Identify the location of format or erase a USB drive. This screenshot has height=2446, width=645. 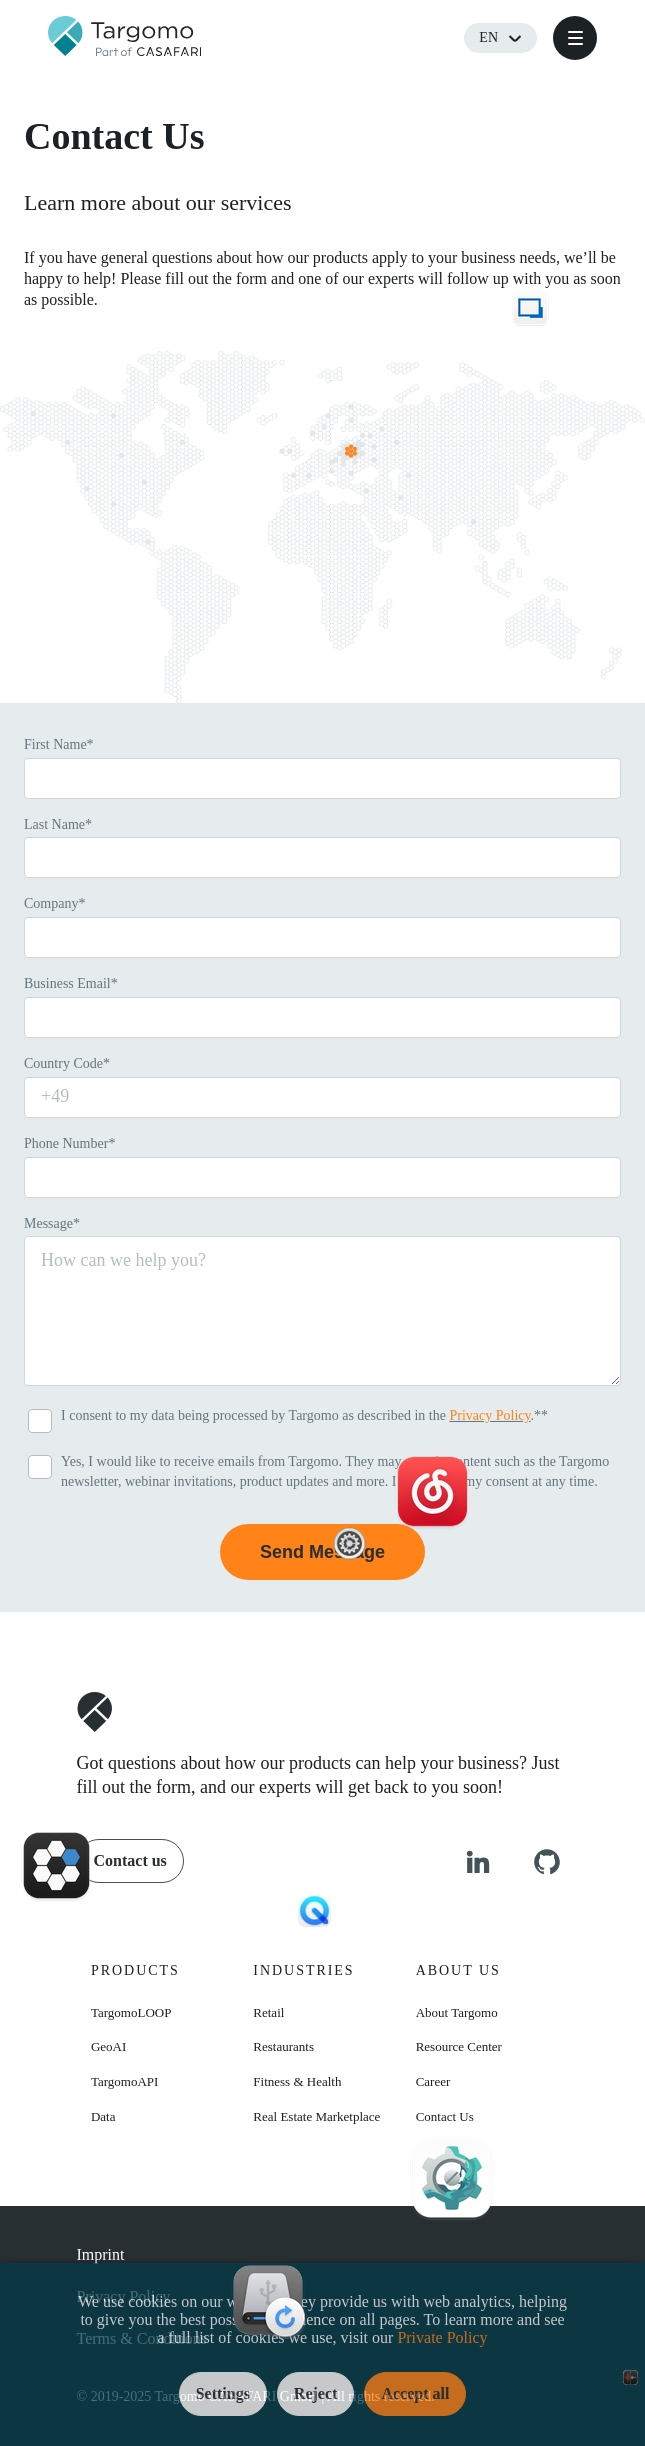
(268, 2300).